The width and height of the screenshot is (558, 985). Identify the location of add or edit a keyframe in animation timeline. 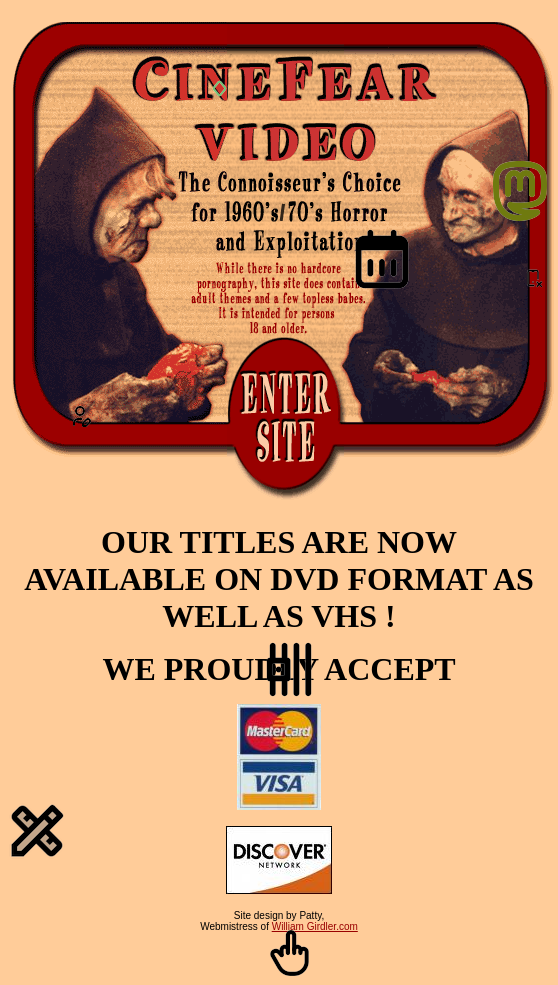
(219, 88).